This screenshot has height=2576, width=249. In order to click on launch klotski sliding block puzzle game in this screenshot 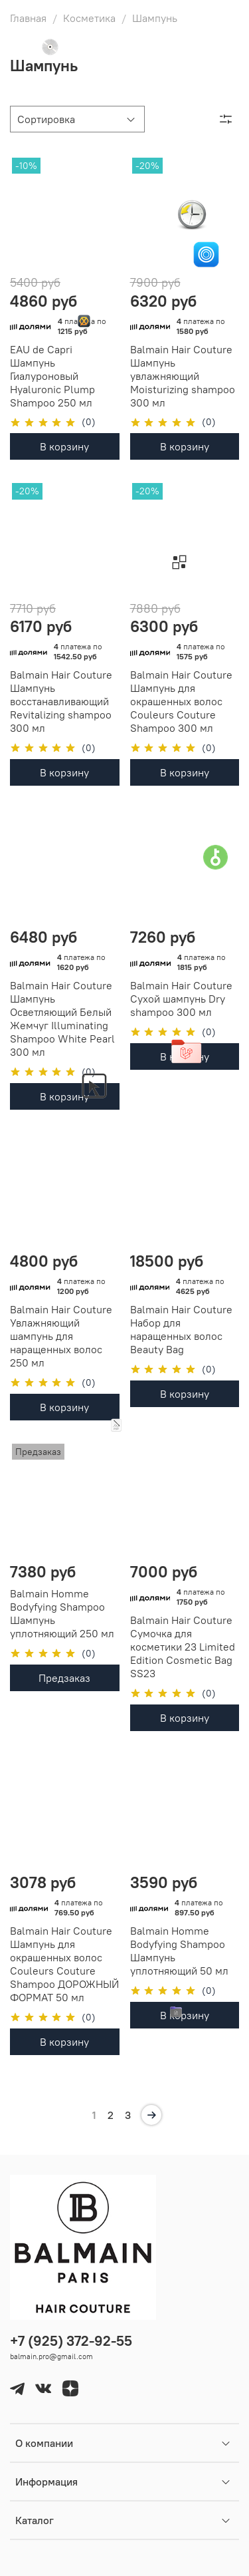, I will do `click(179, 562)`.